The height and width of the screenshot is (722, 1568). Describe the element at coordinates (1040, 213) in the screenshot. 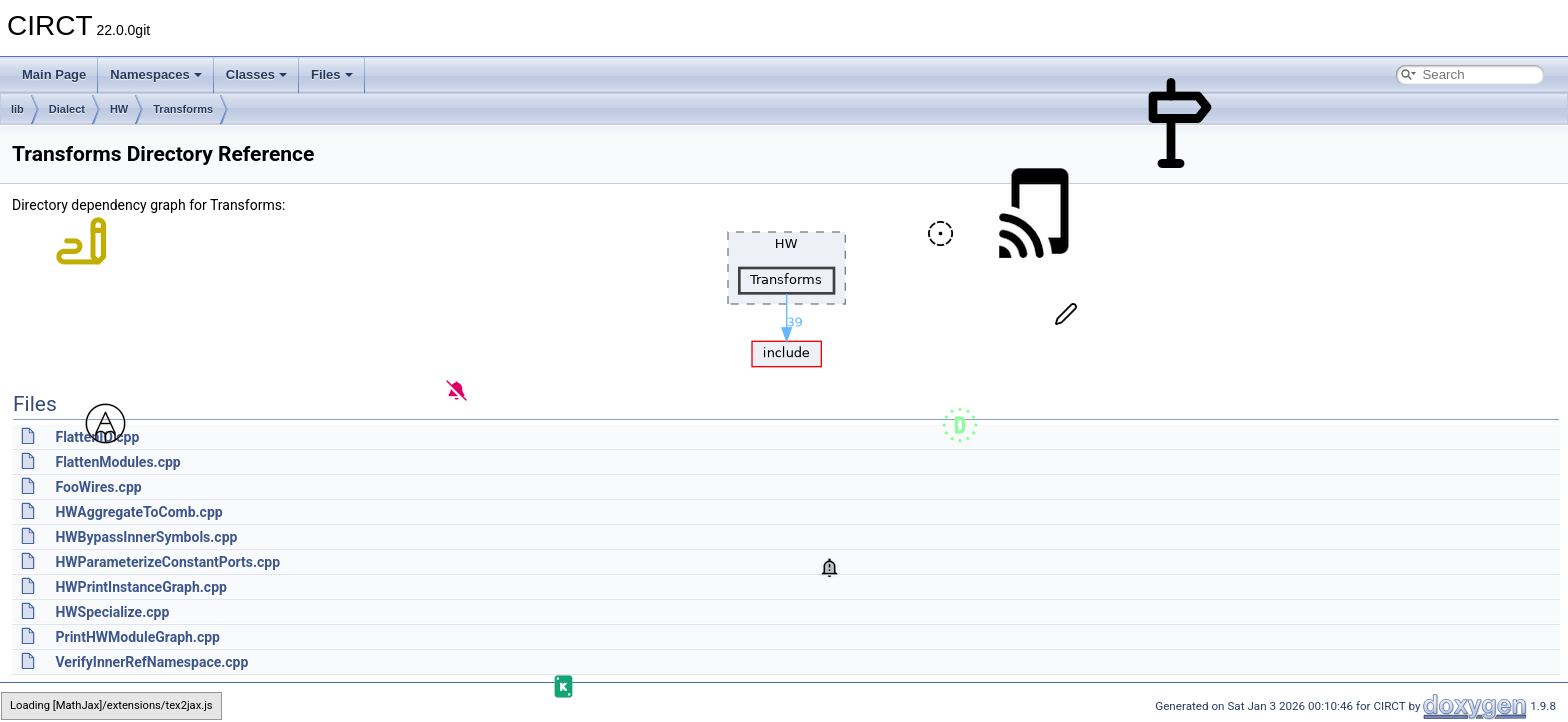

I see `tap to connect device wirelessly` at that location.